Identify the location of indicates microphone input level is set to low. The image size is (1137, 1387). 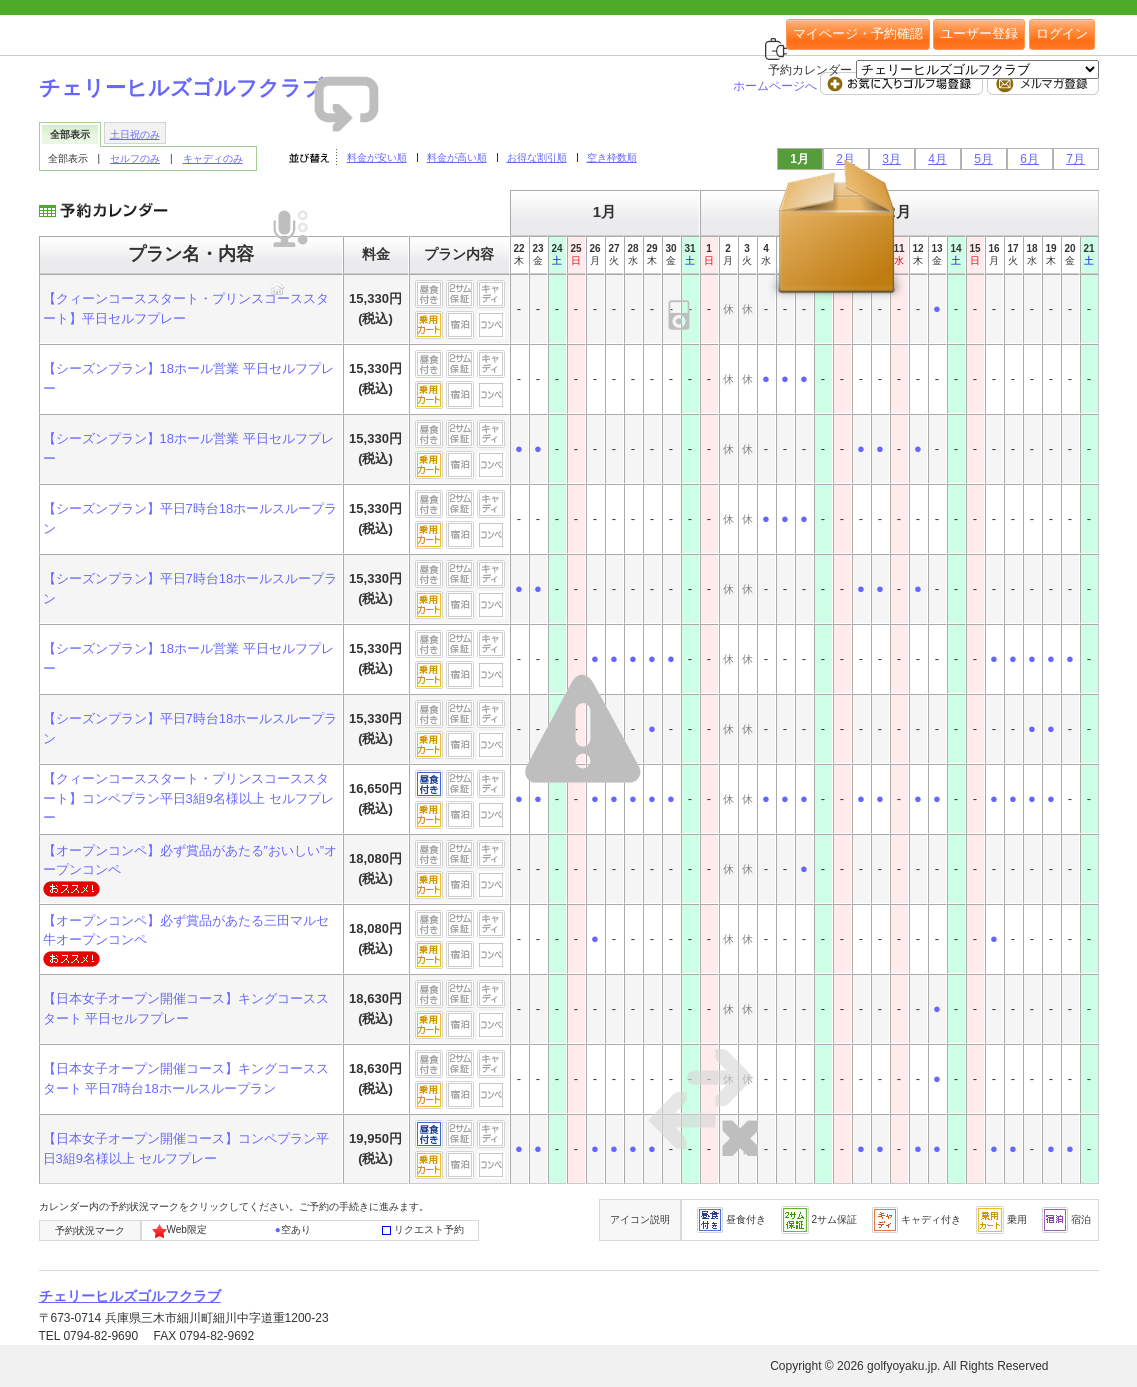
(290, 227).